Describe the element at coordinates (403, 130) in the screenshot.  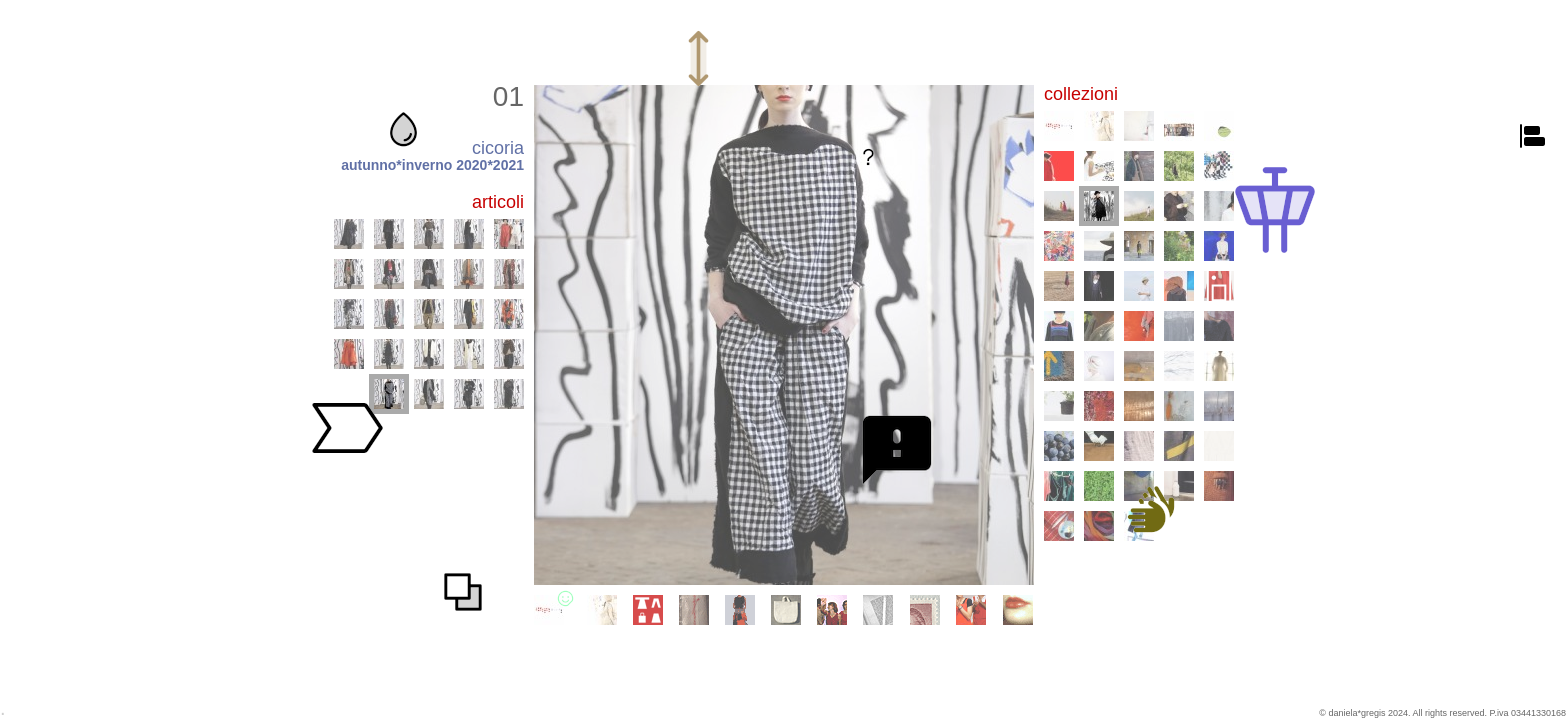
I see `adjust humidity or water settings` at that location.